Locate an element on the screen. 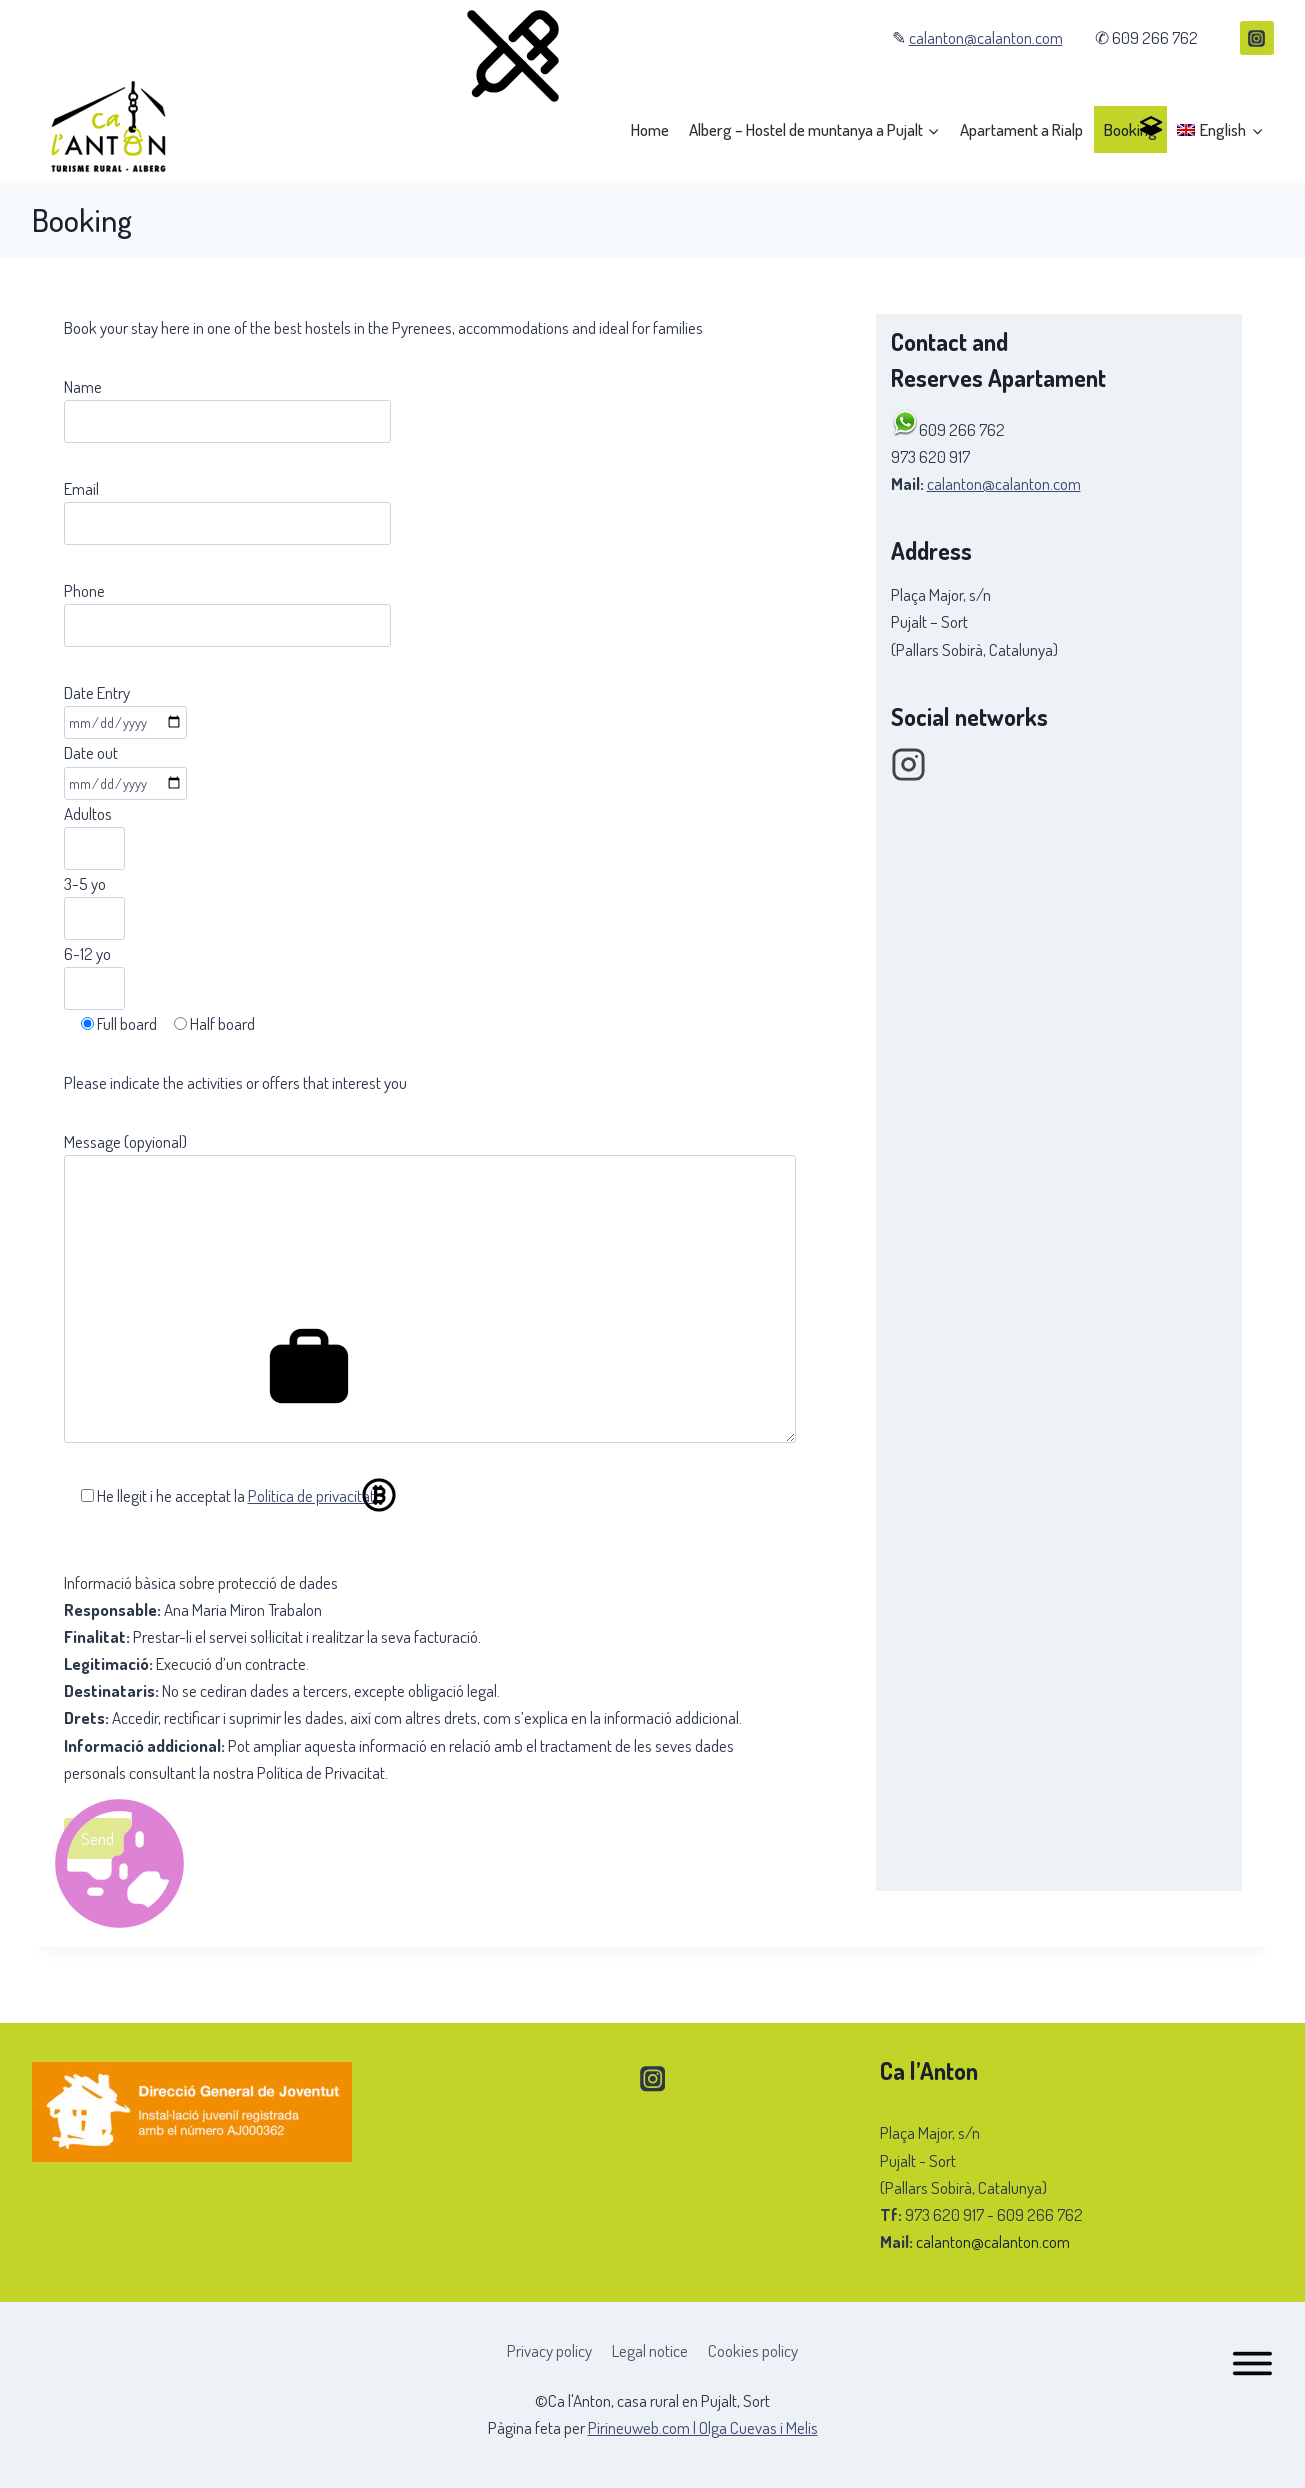  open navigation menu is located at coordinates (1252, 2363).